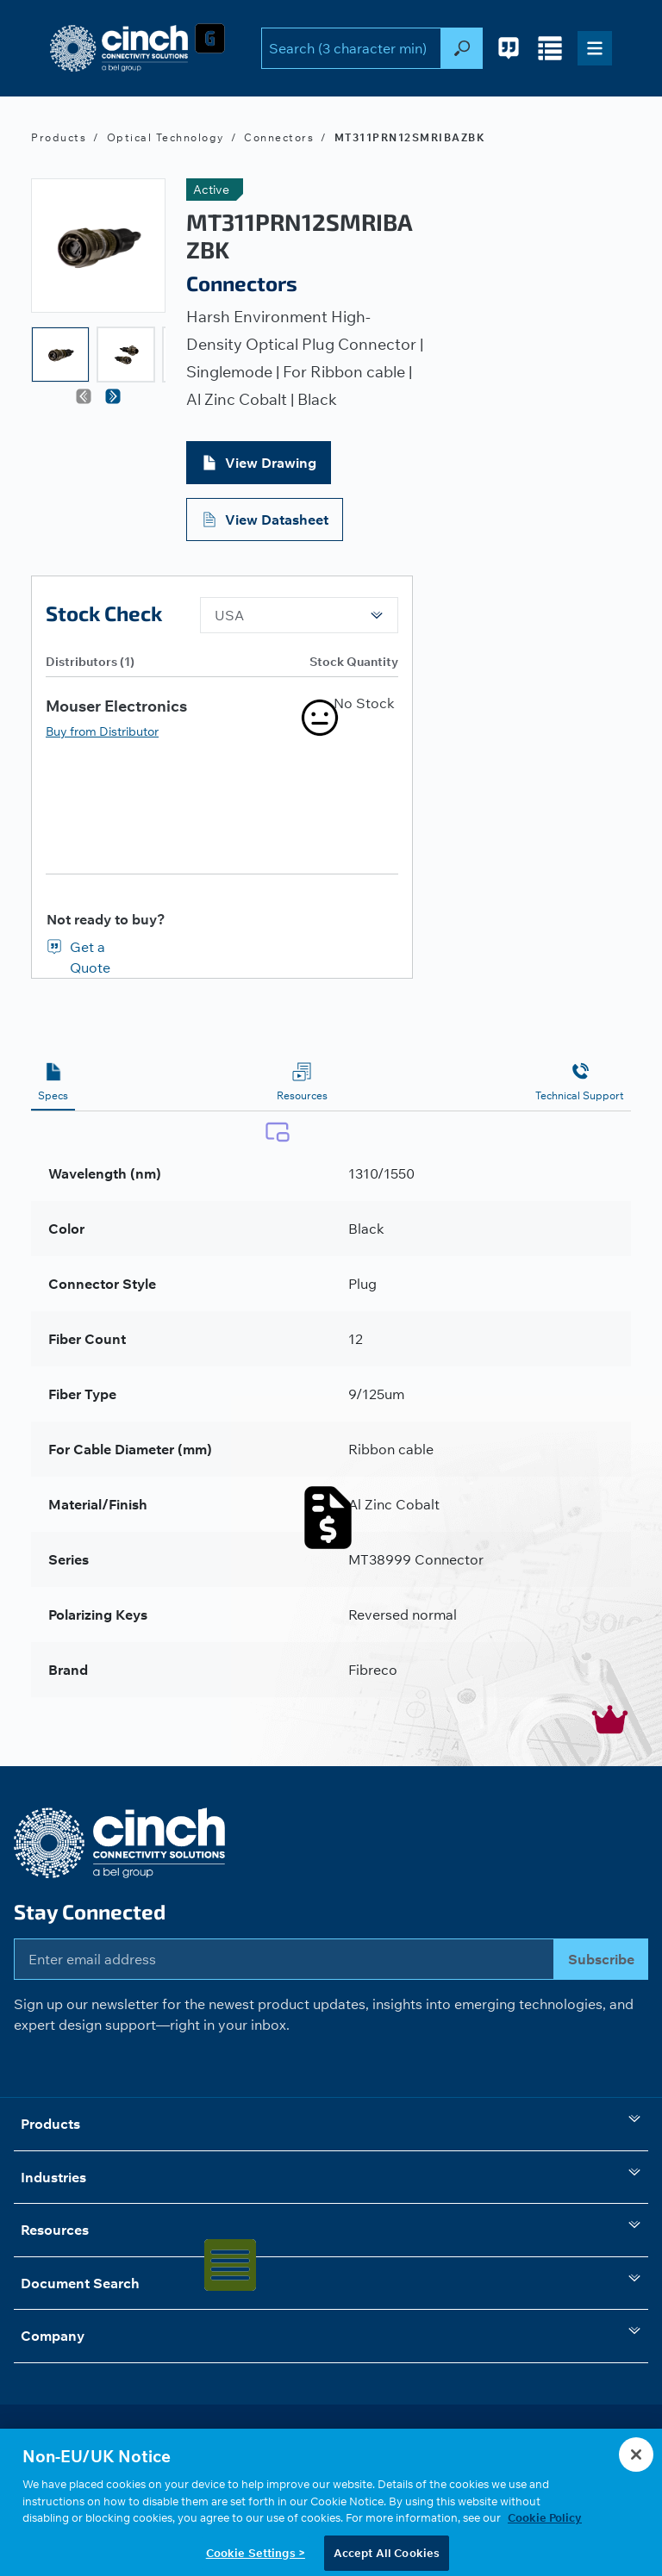  I want to click on enable picture-in-picture mode, so click(278, 1132).